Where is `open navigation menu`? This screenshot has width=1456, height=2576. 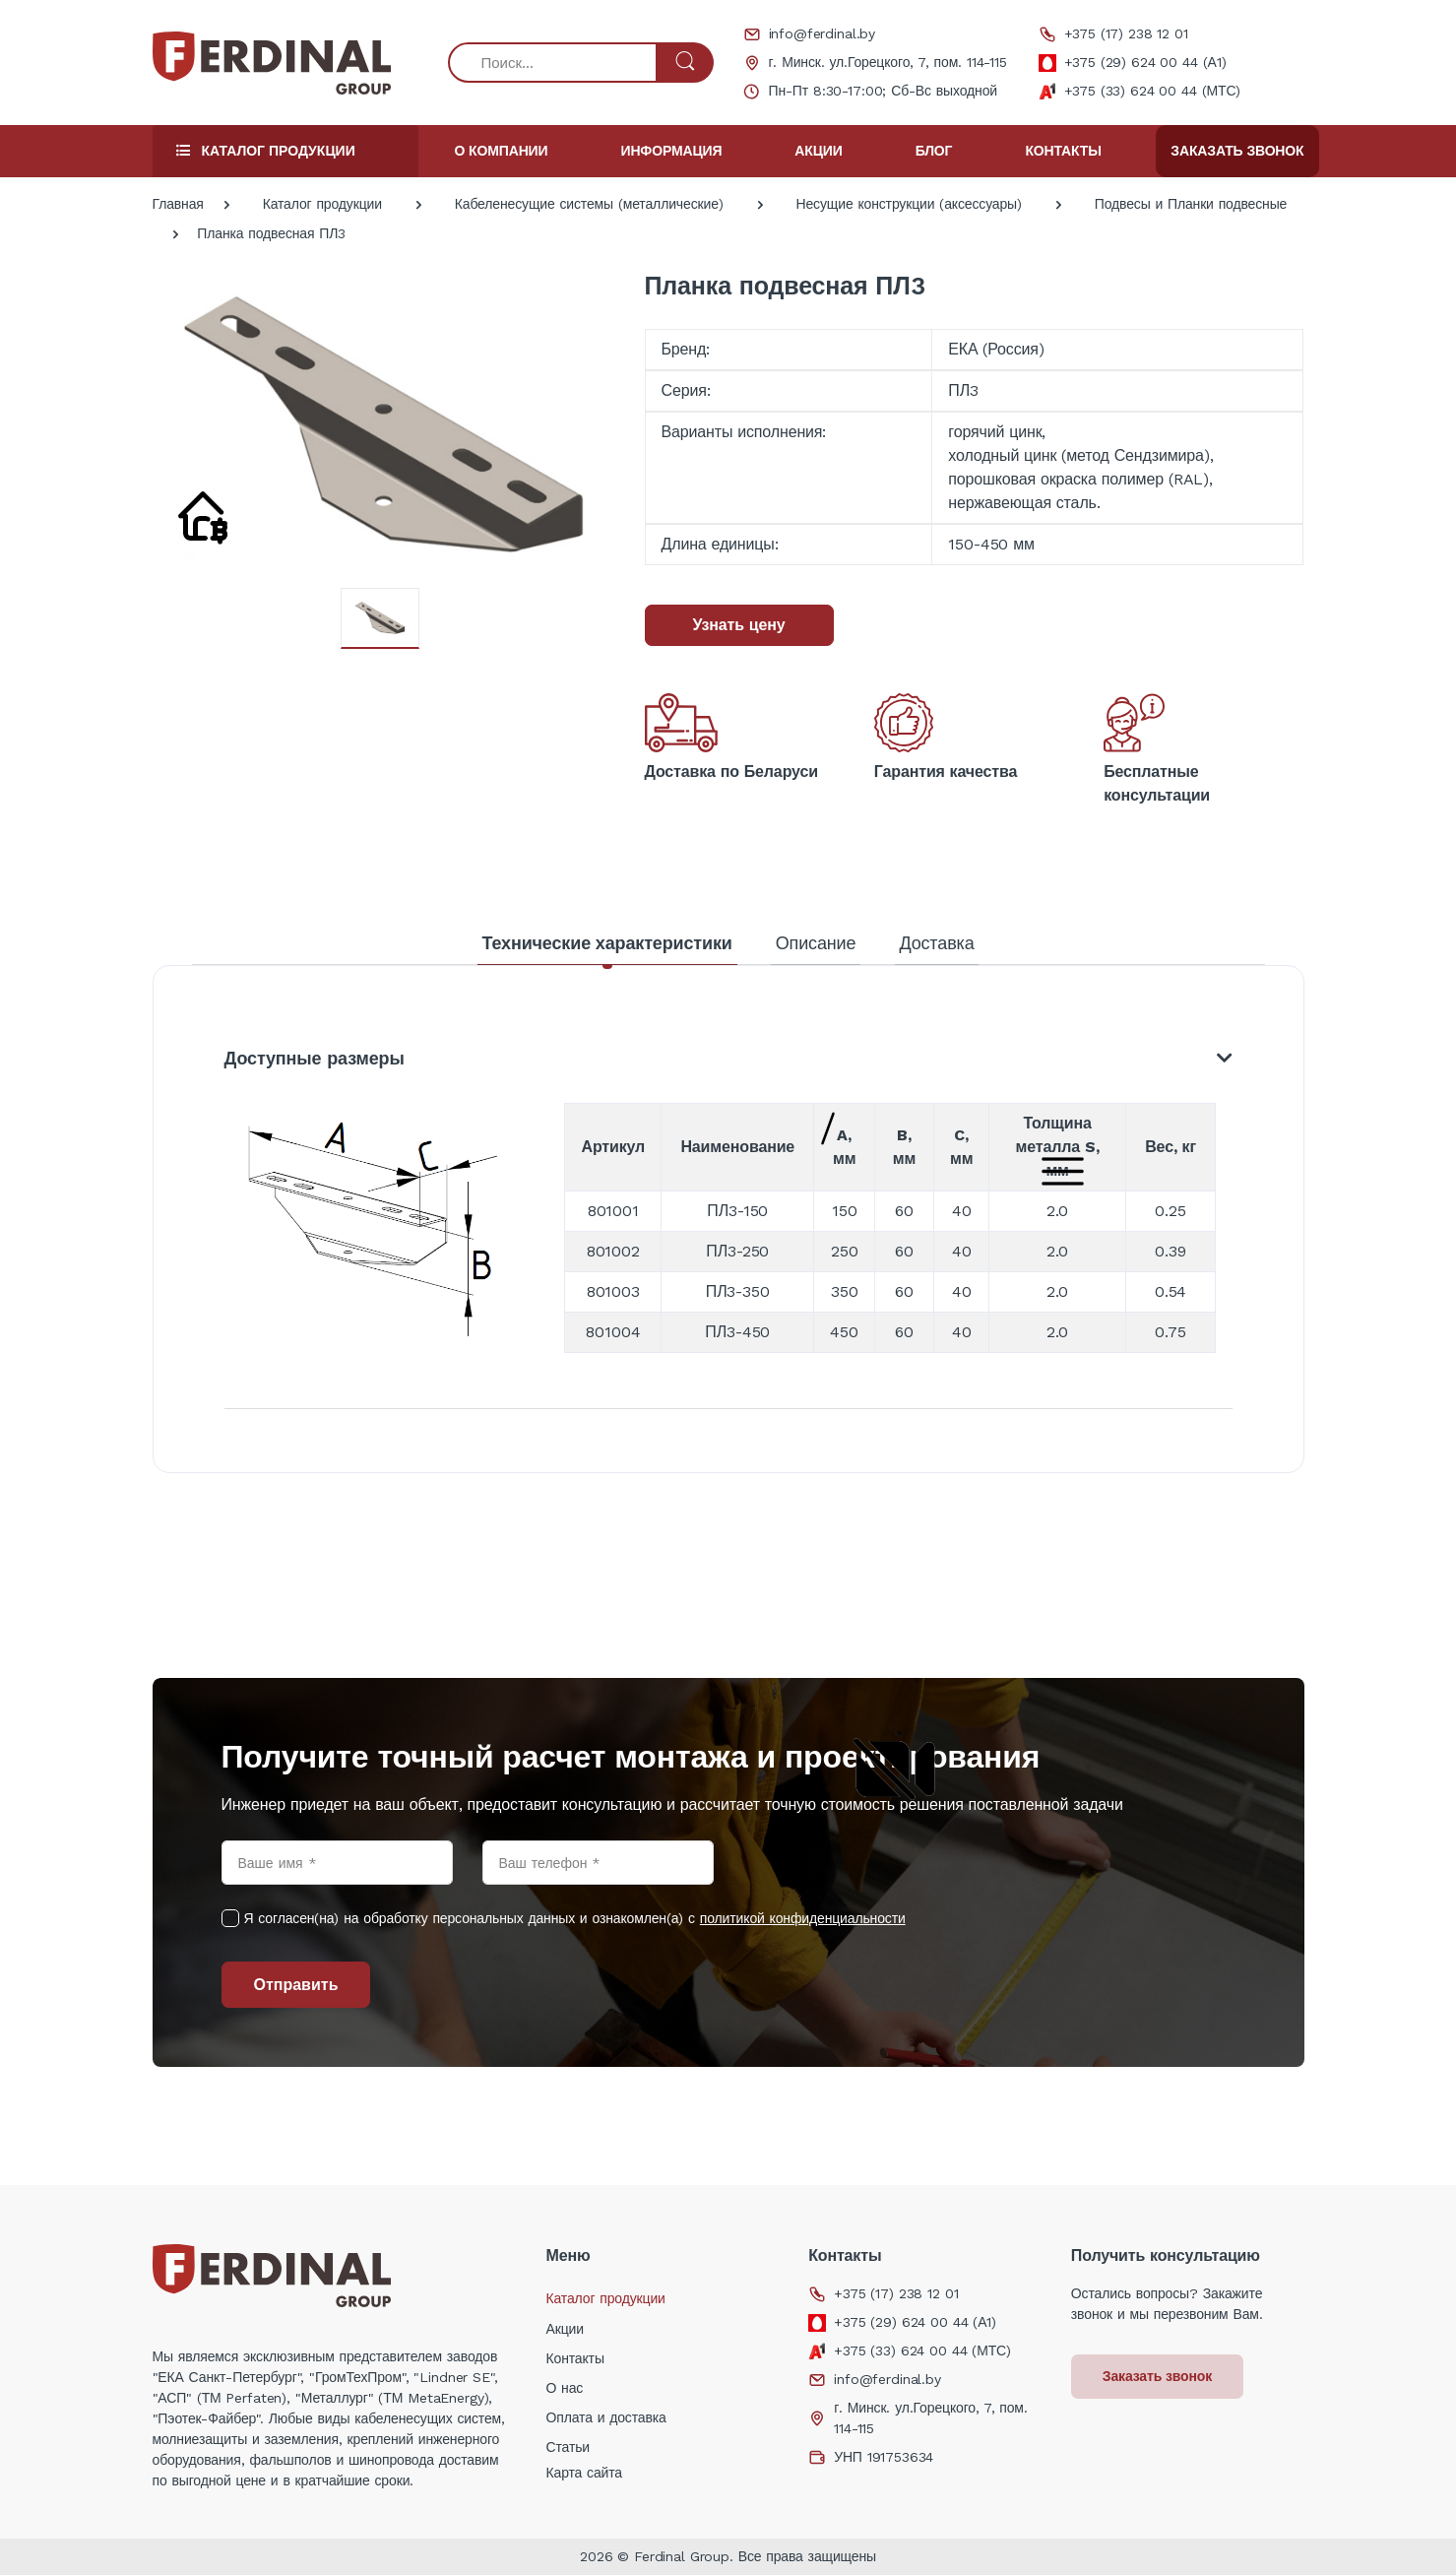 open navigation menu is located at coordinates (1062, 1171).